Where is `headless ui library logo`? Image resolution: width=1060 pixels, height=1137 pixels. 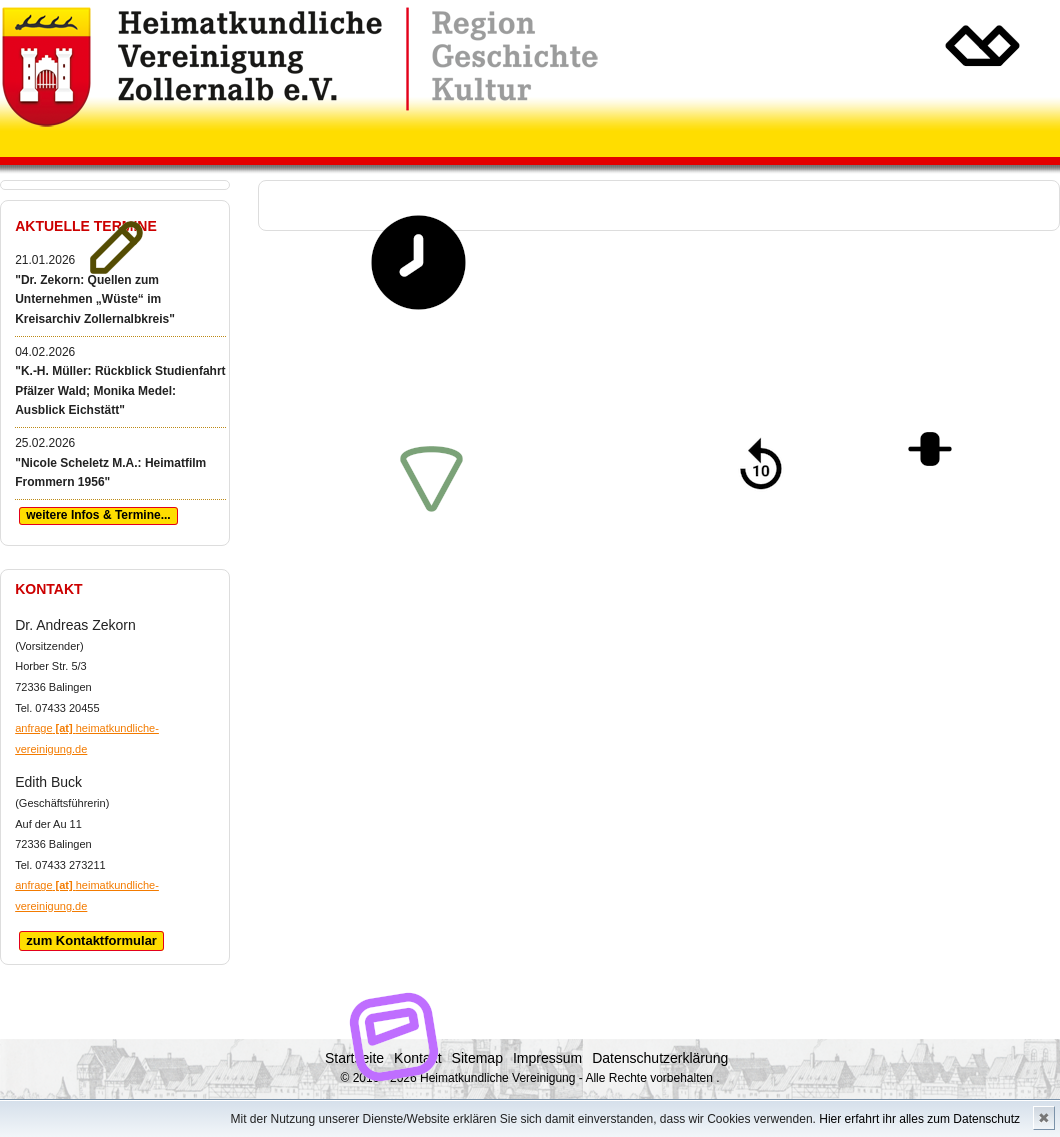 headless ui library logo is located at coordinates (394, 1037).